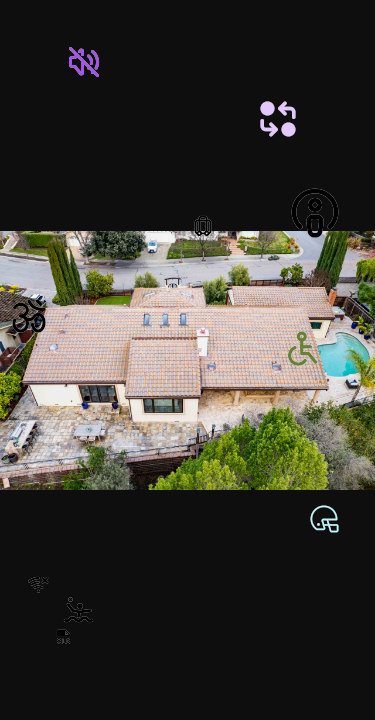 The height and width of the screenshot is (720, 375). Describe the element at coordinates (29, 316) in the screenshot. I see `indicates hinduism or hindu-related content` at that location.